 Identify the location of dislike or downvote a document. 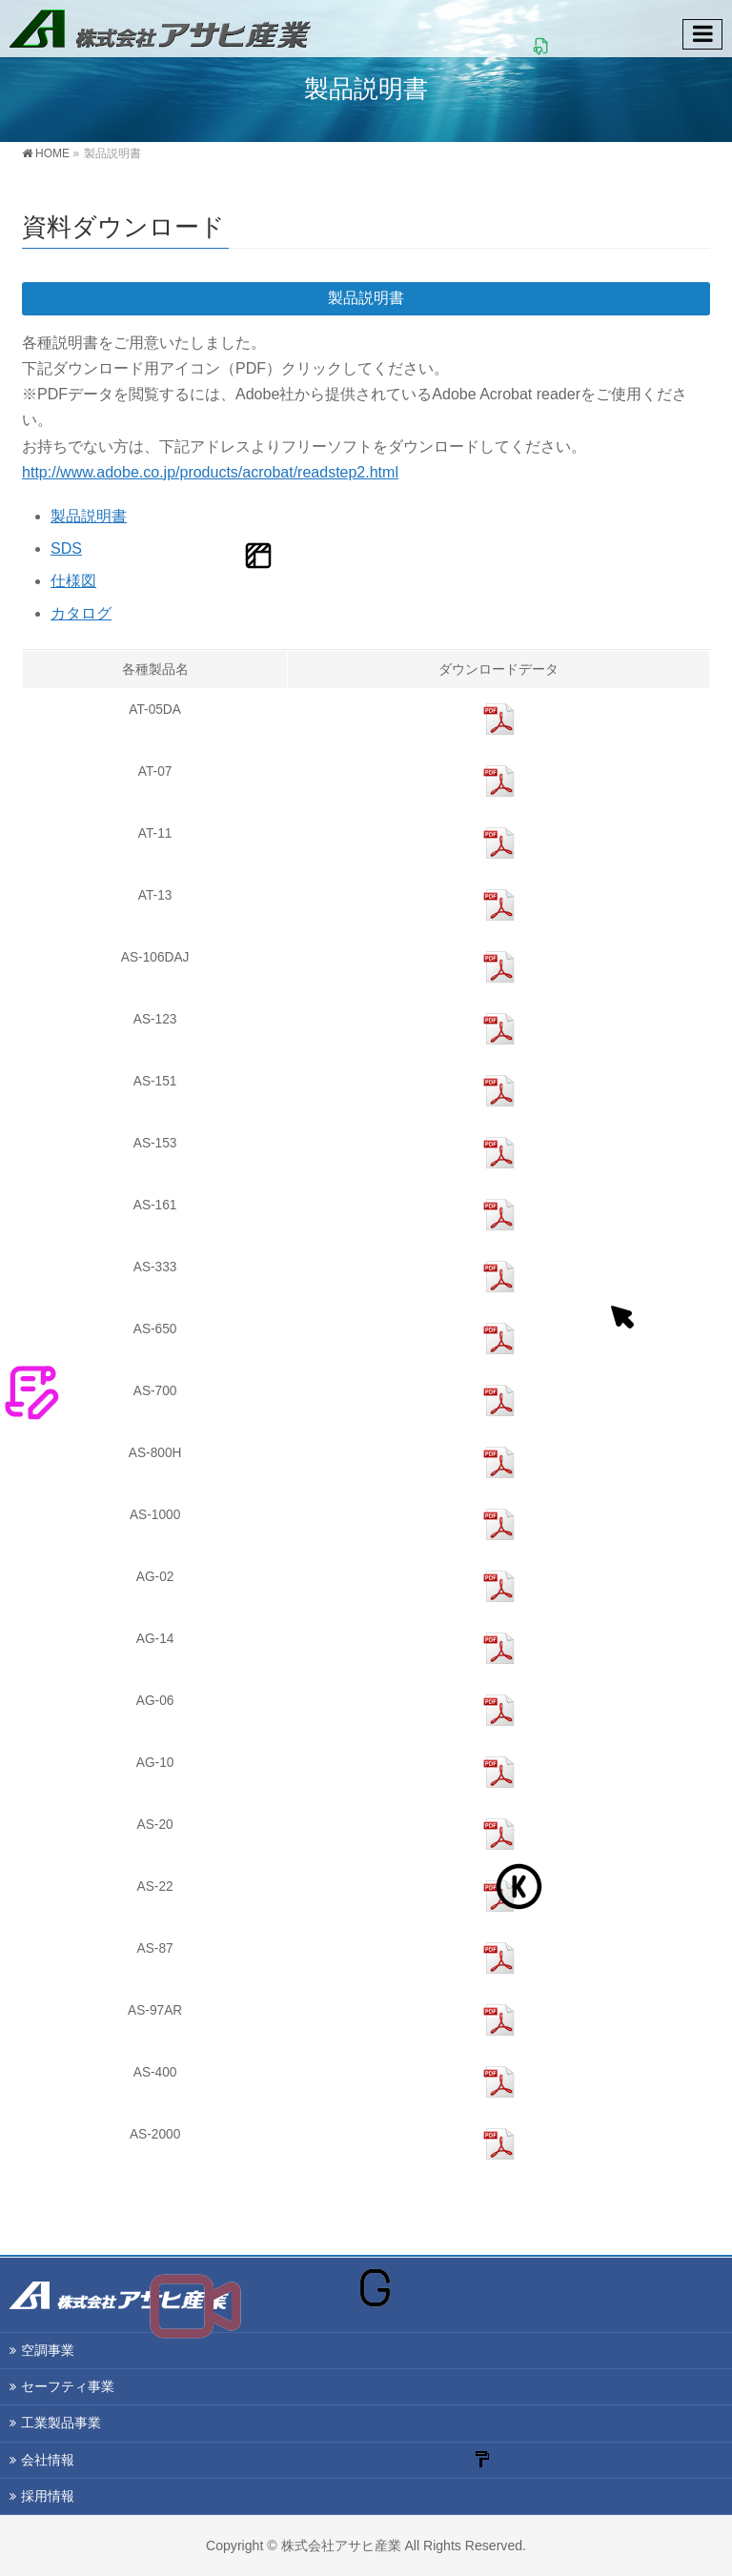
(541, 46).